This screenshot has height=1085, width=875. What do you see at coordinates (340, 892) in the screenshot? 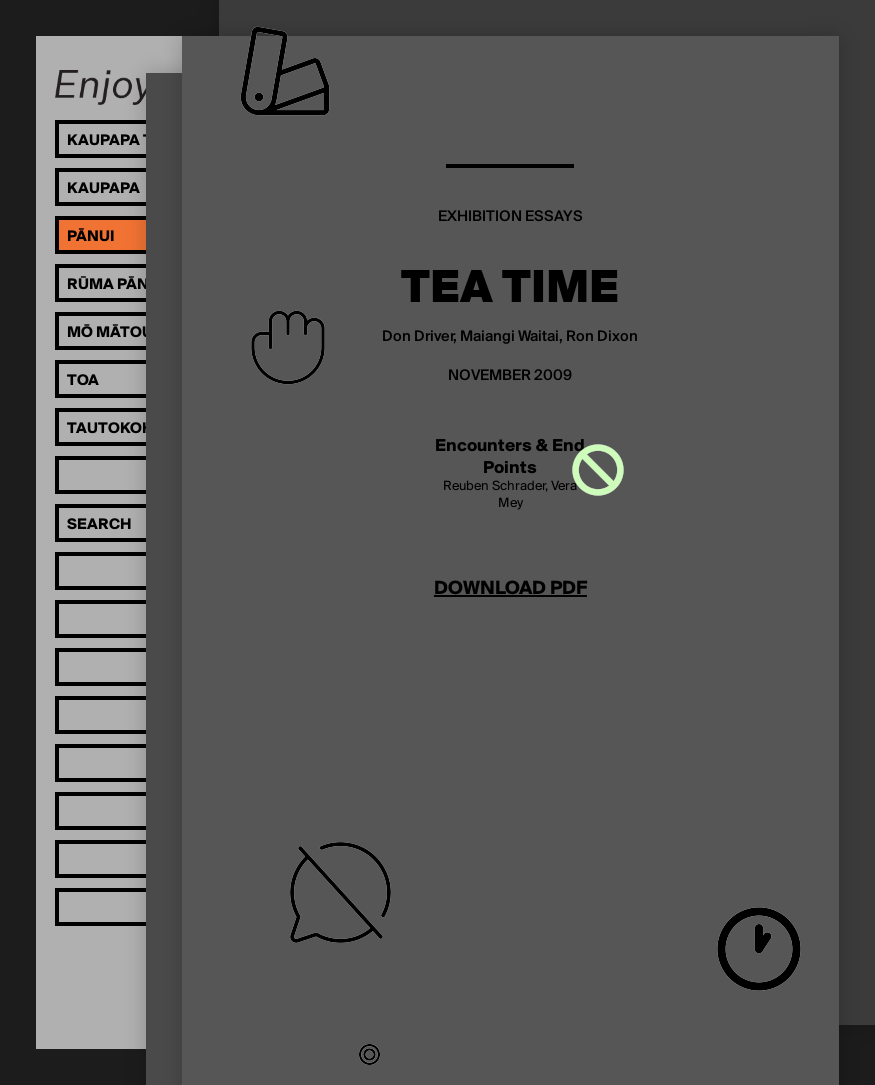
I see `mute or disable chat notifications` at bounding box center [340, 892].